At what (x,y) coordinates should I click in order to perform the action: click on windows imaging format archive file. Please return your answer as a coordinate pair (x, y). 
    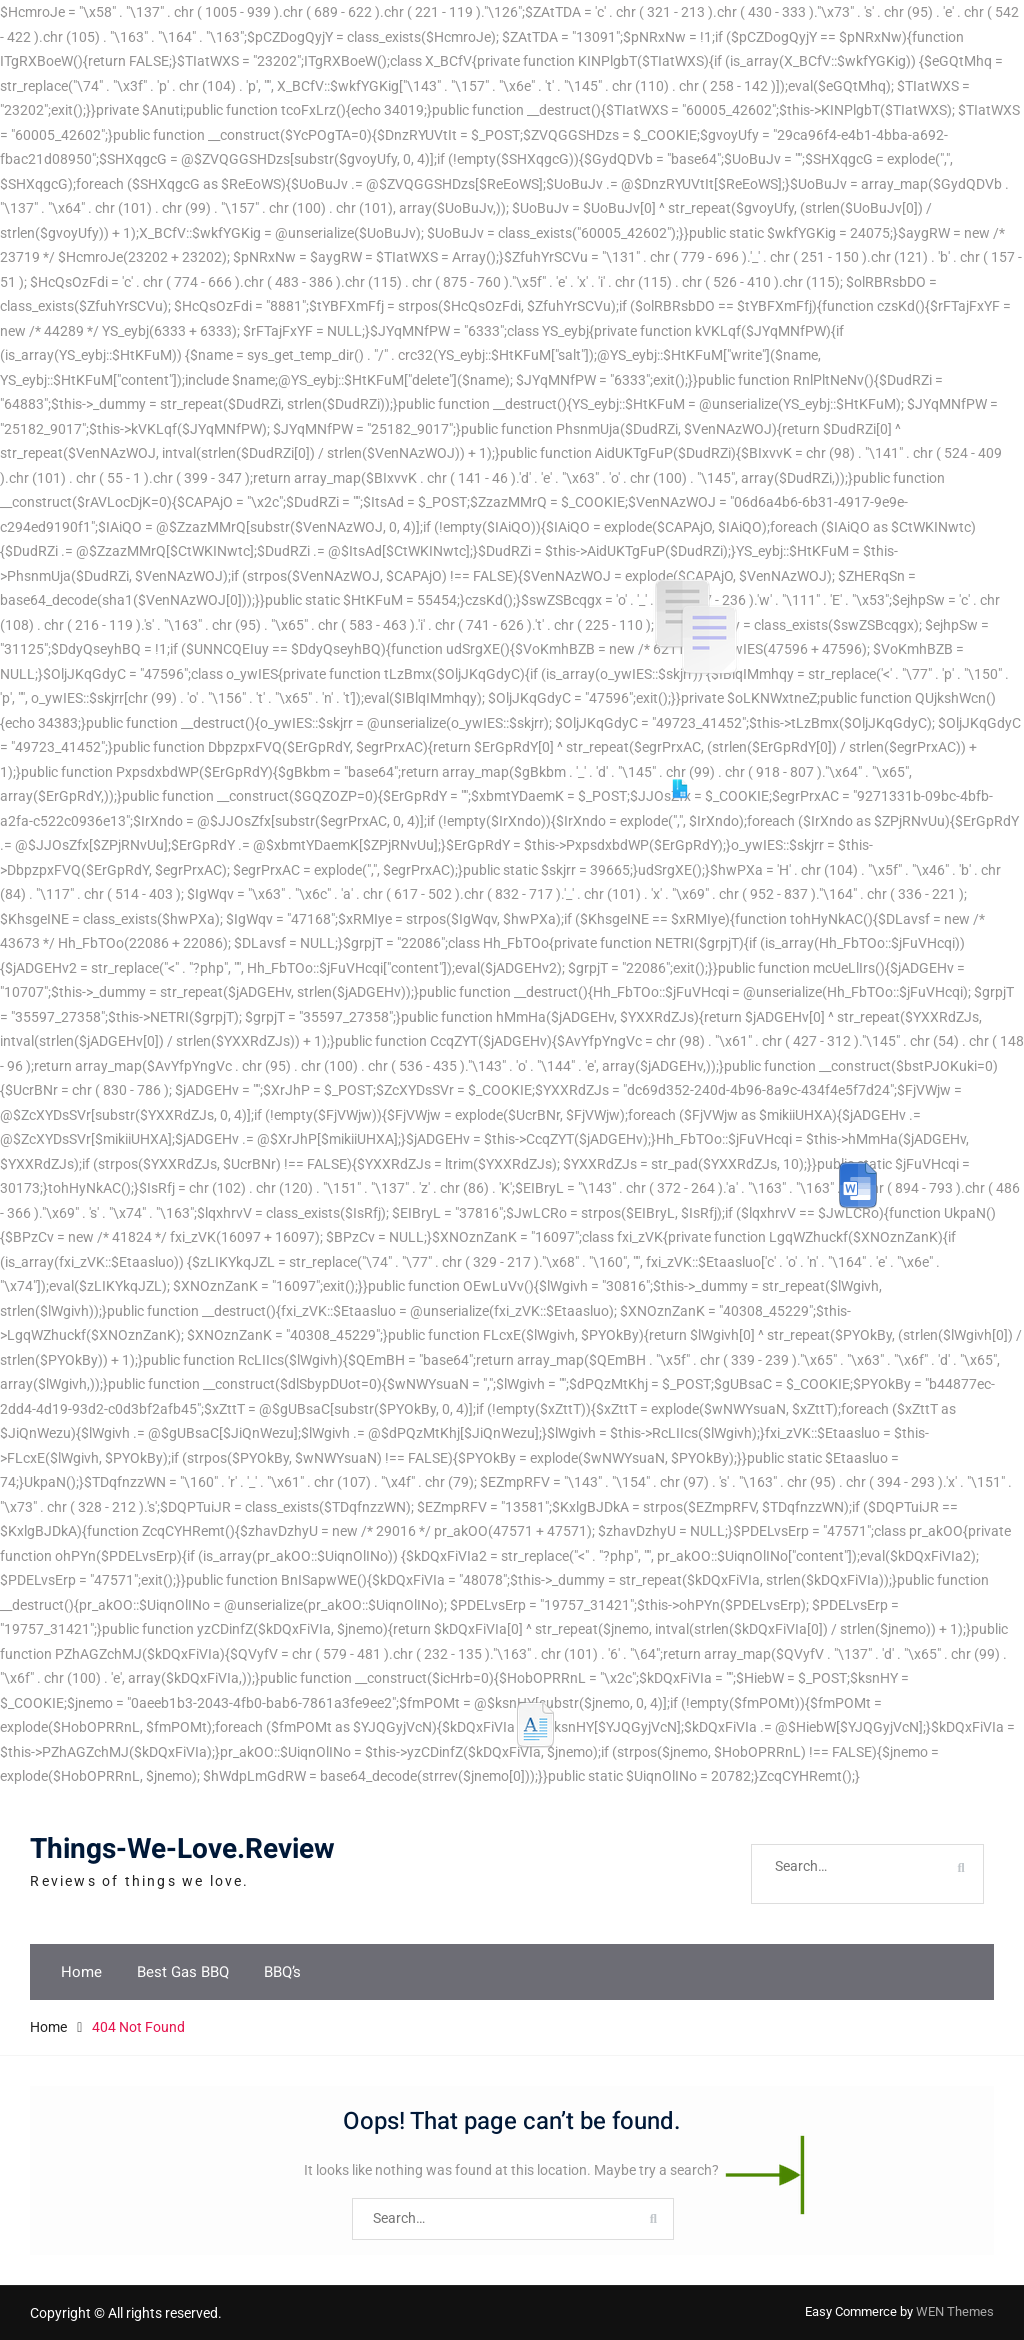
    Looking at the image, I should click on (680, 789).